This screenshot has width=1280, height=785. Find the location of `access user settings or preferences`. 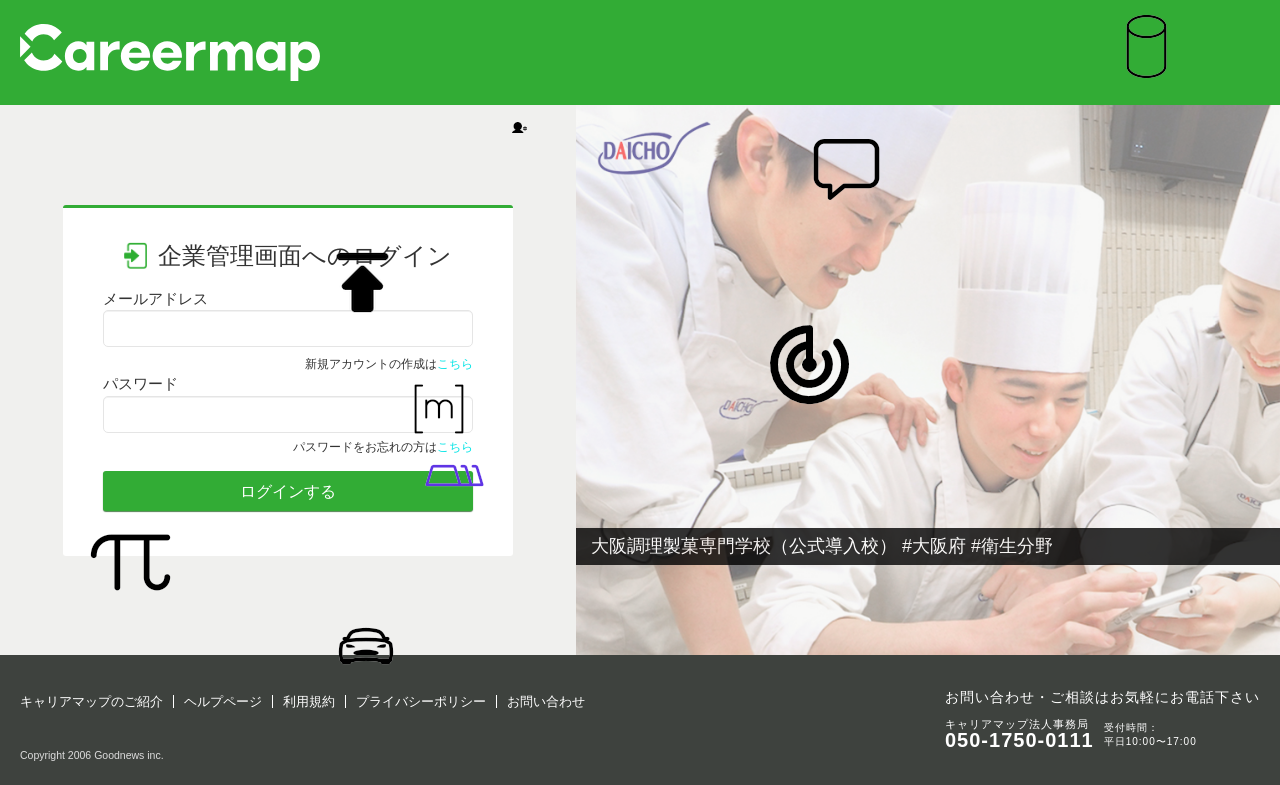

access user settings or preferences is located at coordinates (519, 128).